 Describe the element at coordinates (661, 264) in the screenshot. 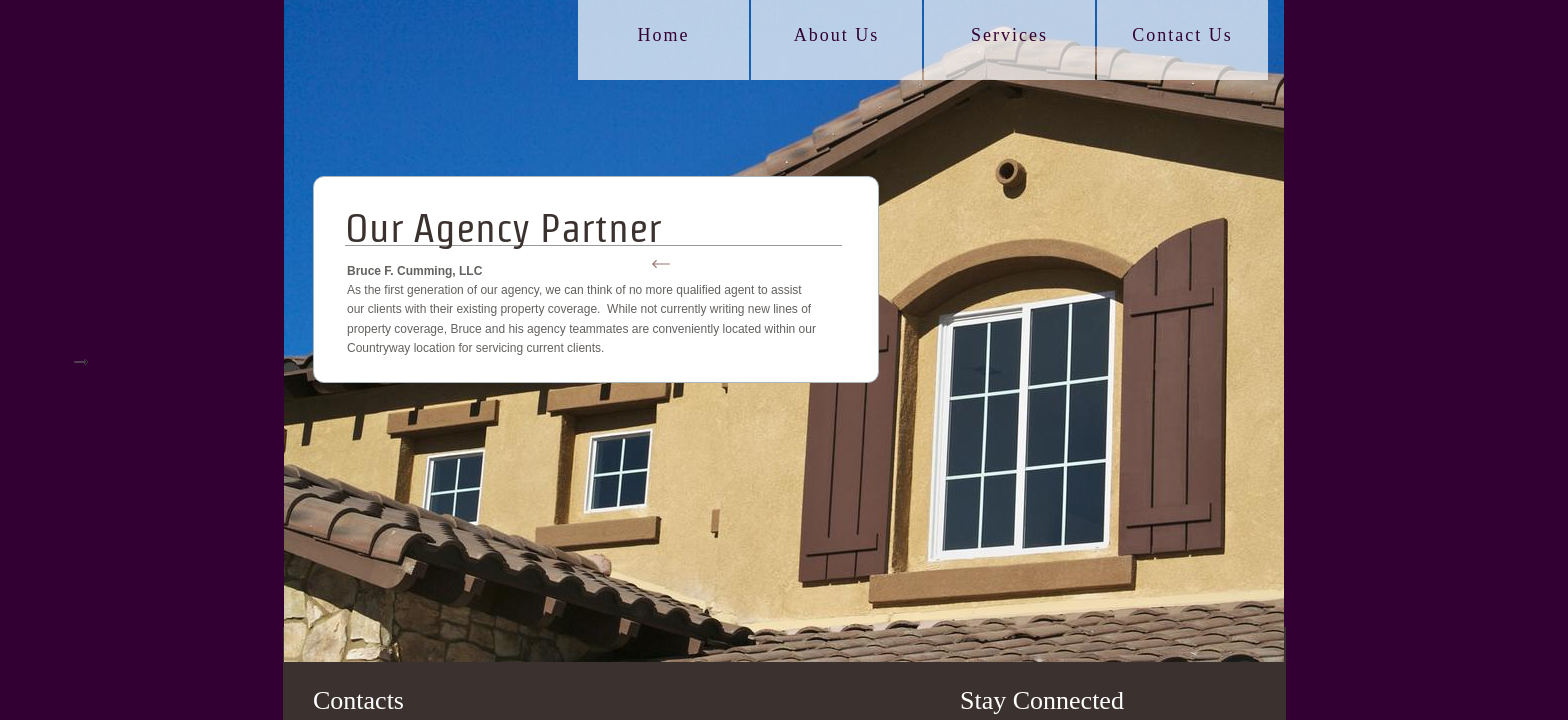

I see `go back to the previous page` at that location.